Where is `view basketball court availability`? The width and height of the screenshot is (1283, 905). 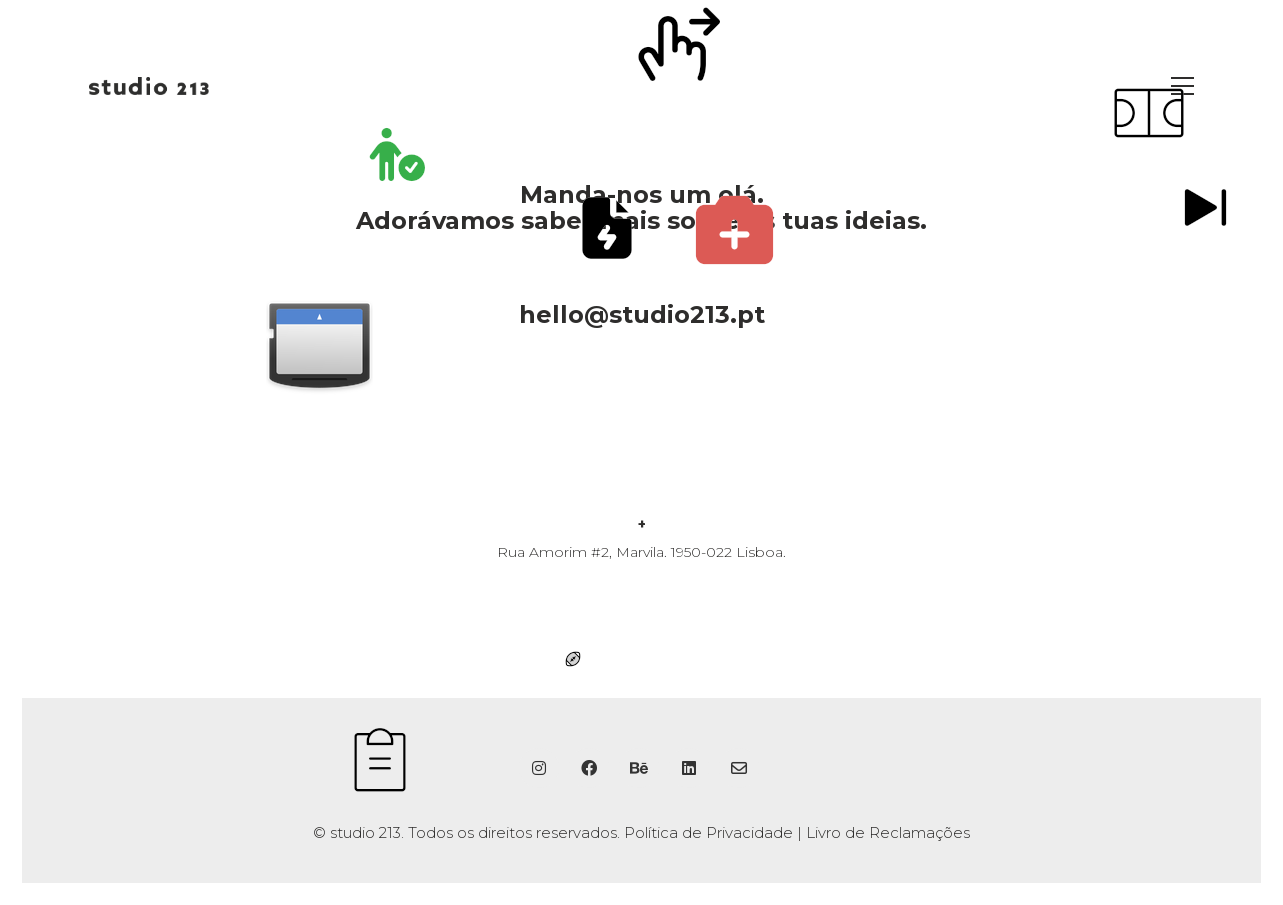
view basketball court availability is located at coordinates (1149, 113).